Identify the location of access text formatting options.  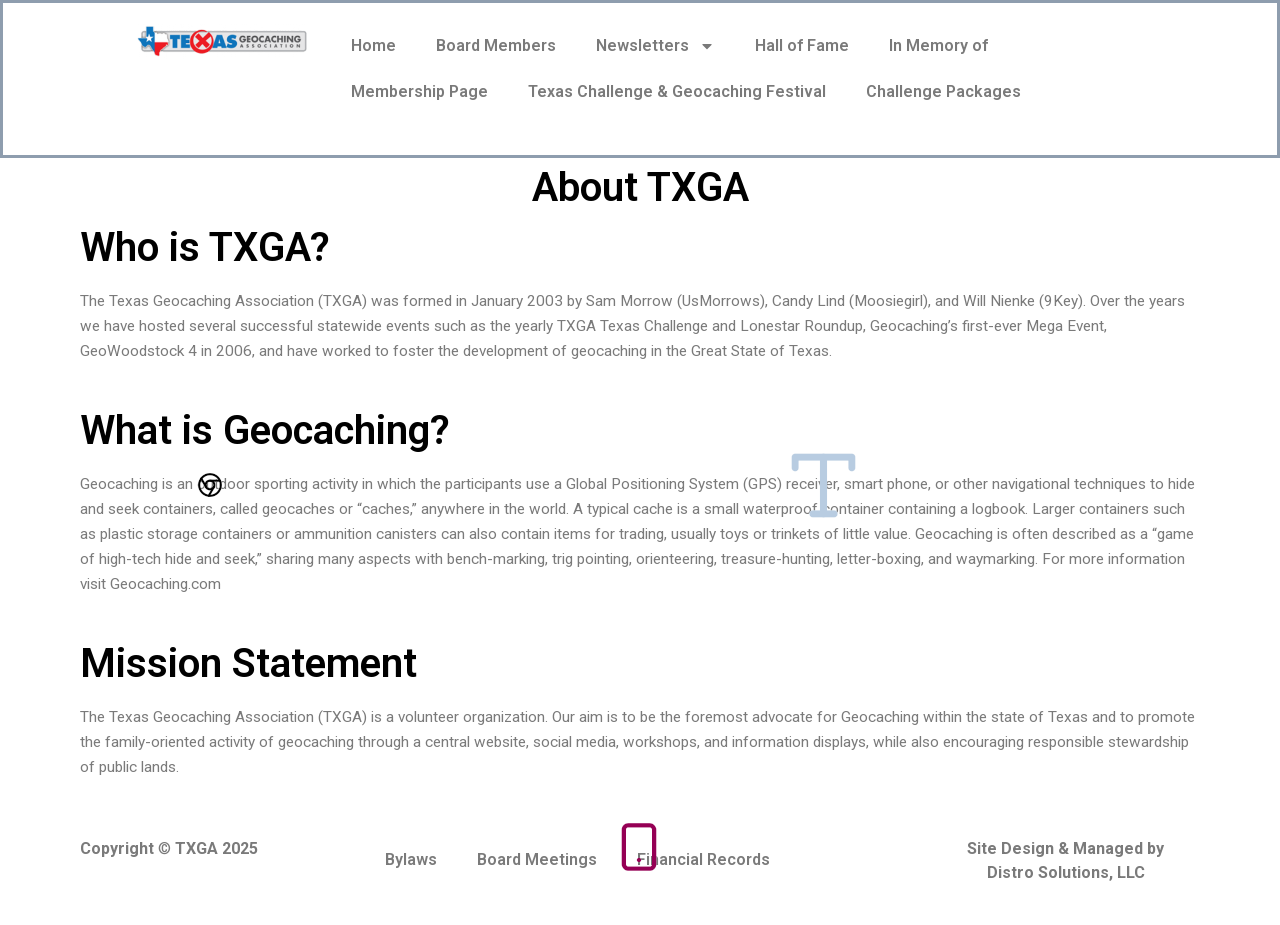
(823, 485).